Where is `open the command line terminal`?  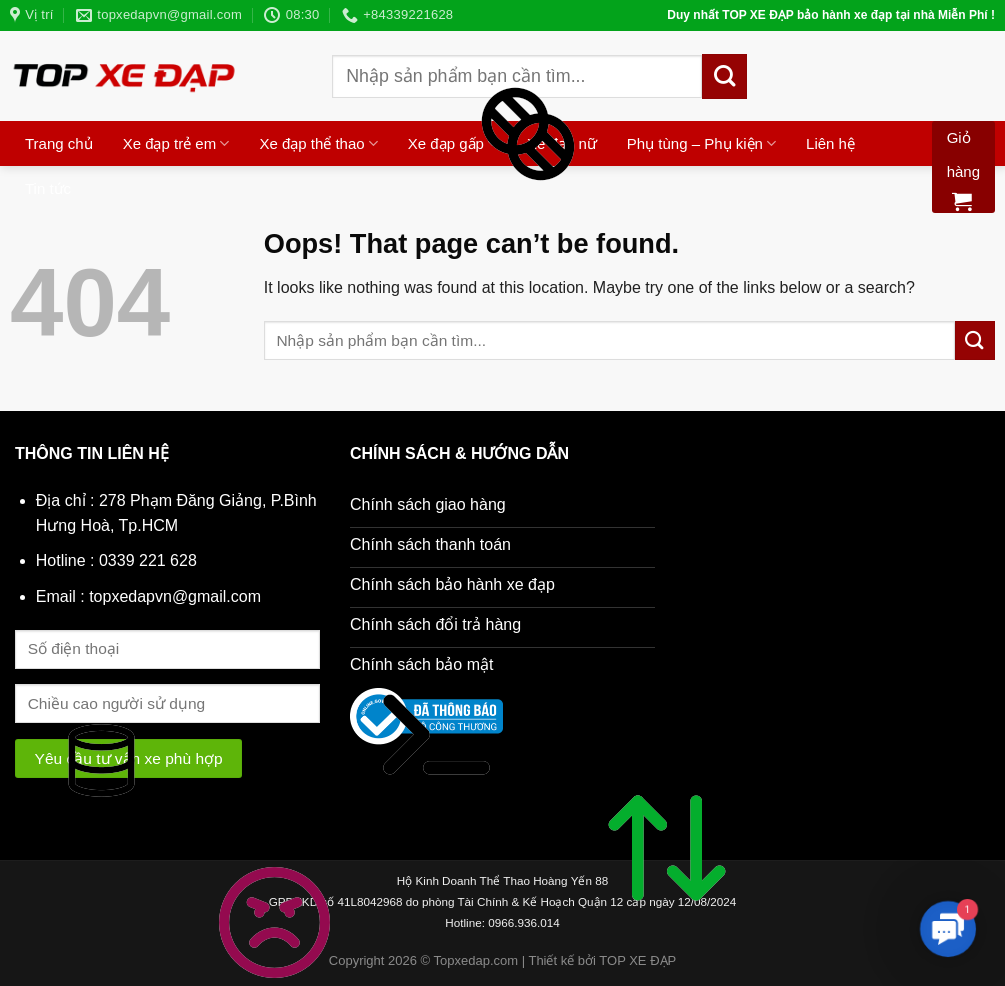
open the command line terminal is located at coordinates (436, 734).